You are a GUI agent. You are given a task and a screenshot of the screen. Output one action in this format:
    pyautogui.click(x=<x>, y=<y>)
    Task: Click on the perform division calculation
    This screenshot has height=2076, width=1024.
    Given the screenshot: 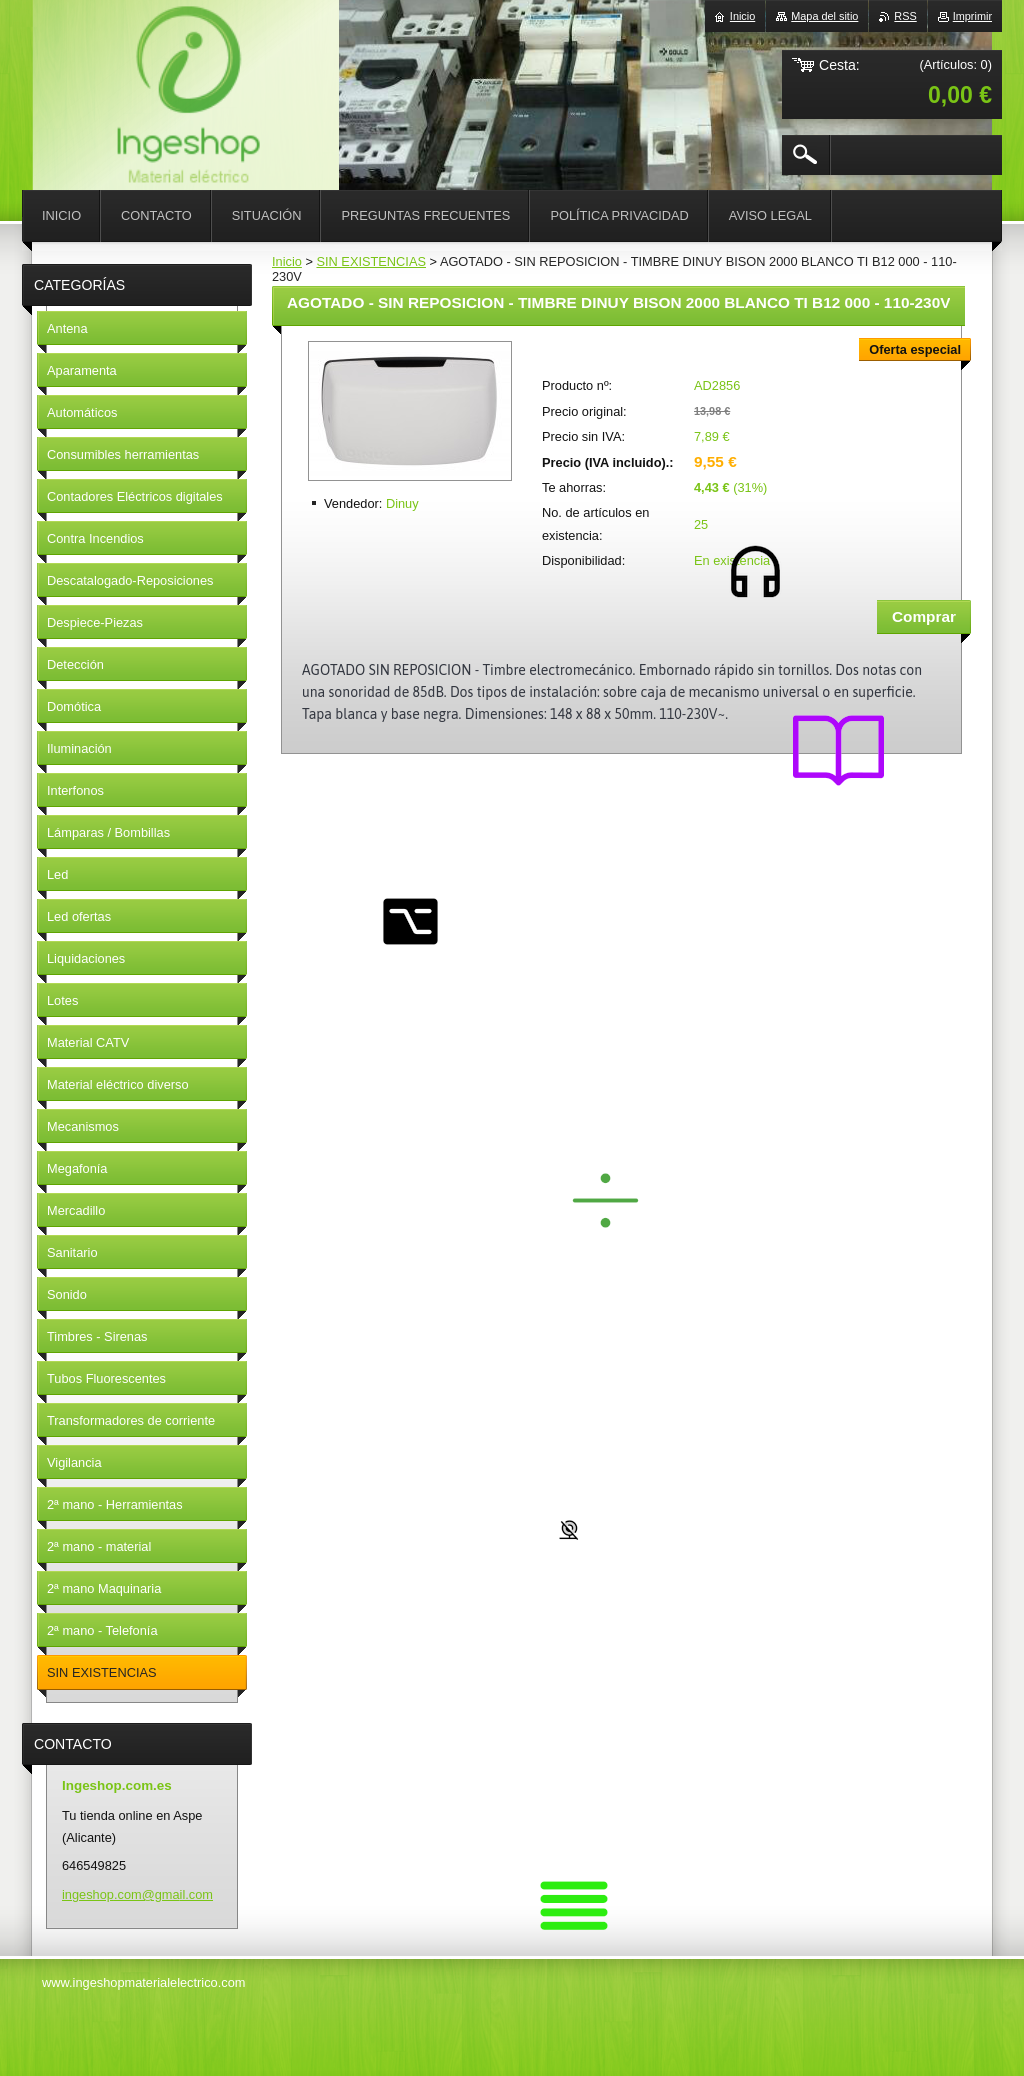 What is the action you would take?
    pyautogui.click(x=605, y=1200)
    